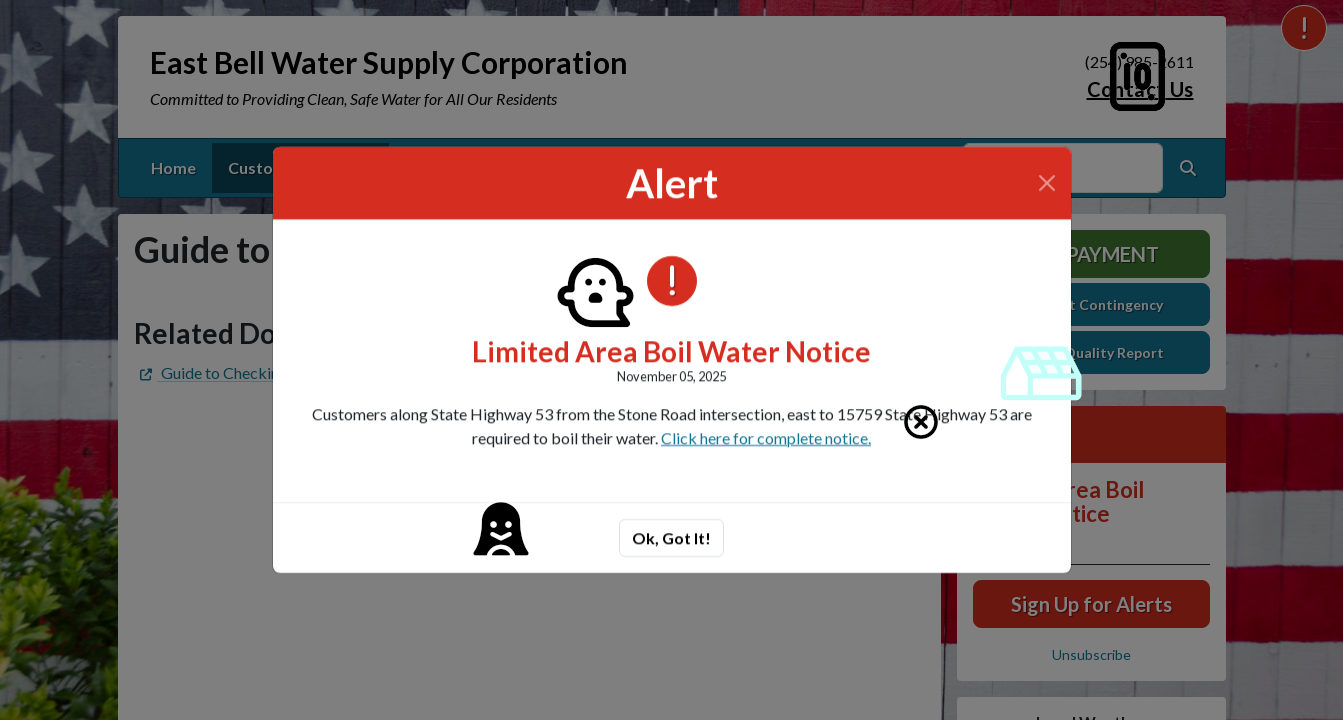 This screenshot has height=720, width=1343. I want to click on view solar panel system status, so click(1041, 376).